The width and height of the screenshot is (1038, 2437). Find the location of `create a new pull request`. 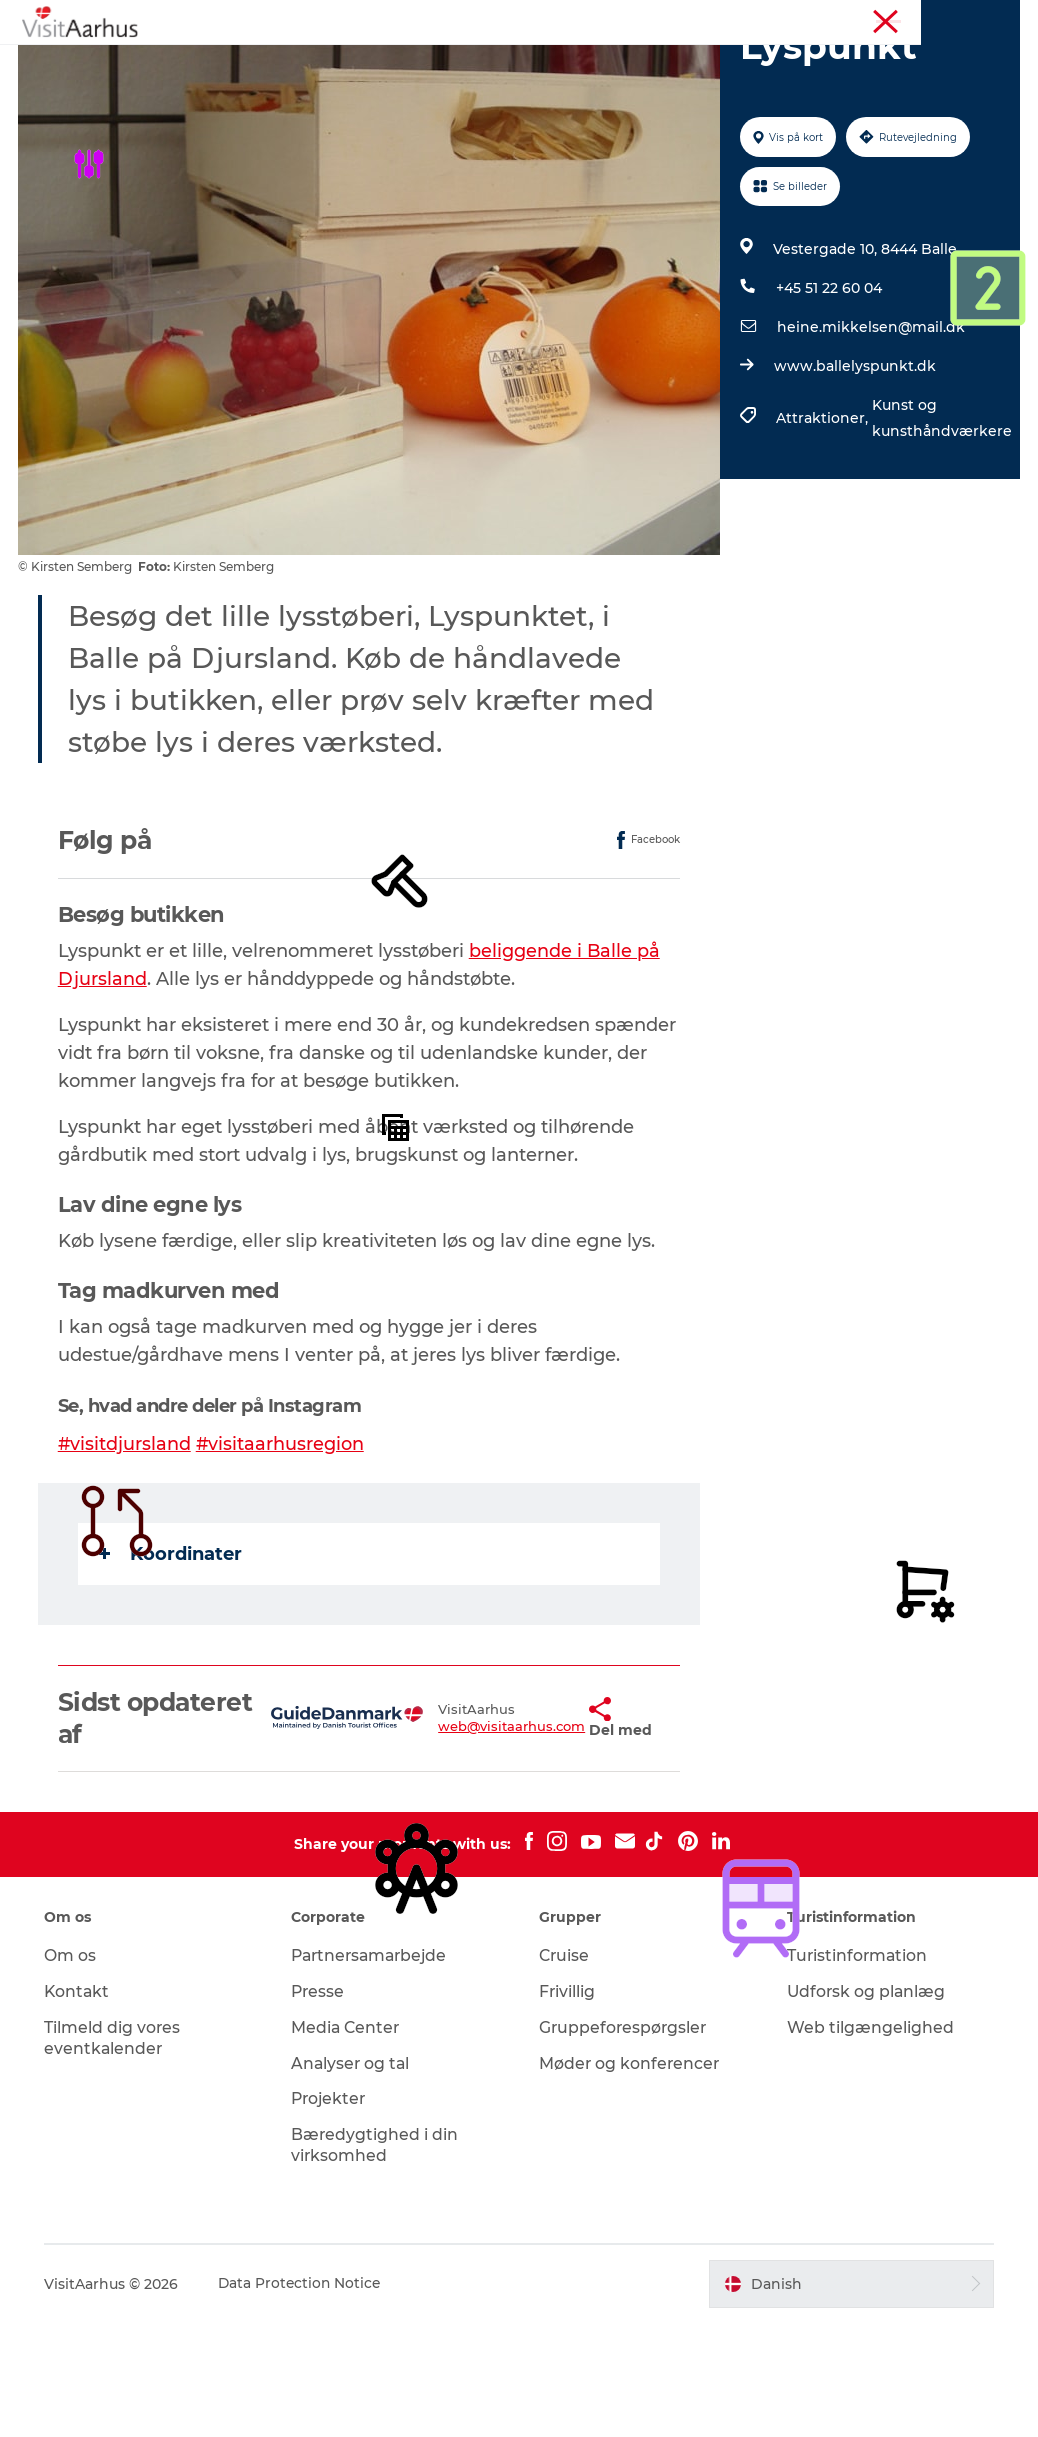

create a new pull request is located at coordinates (114, 1521).